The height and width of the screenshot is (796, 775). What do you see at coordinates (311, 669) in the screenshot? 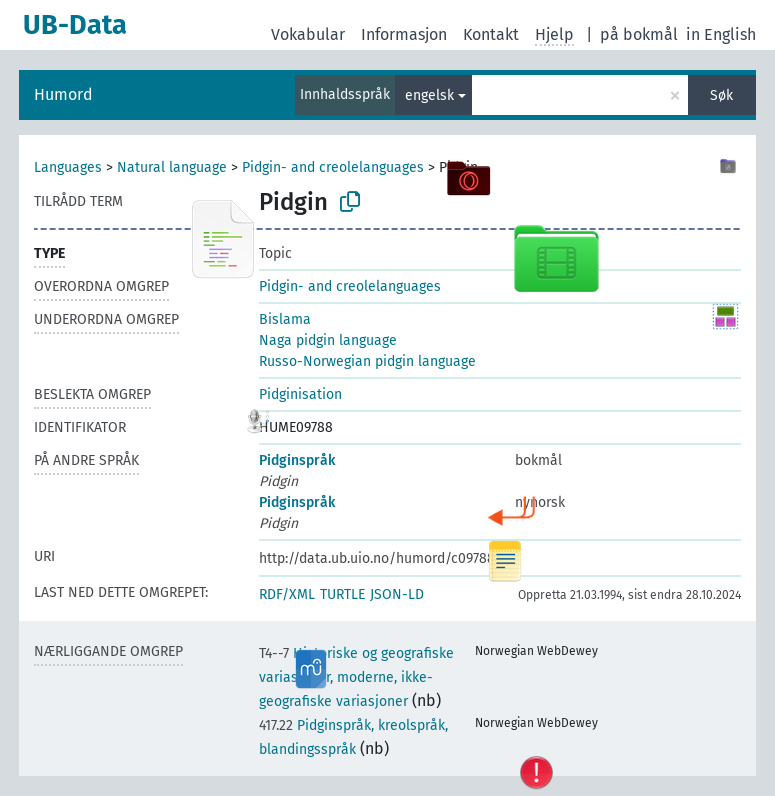
I see `open a MuseScore 3 music notation file` at bounding box center [311, 669].